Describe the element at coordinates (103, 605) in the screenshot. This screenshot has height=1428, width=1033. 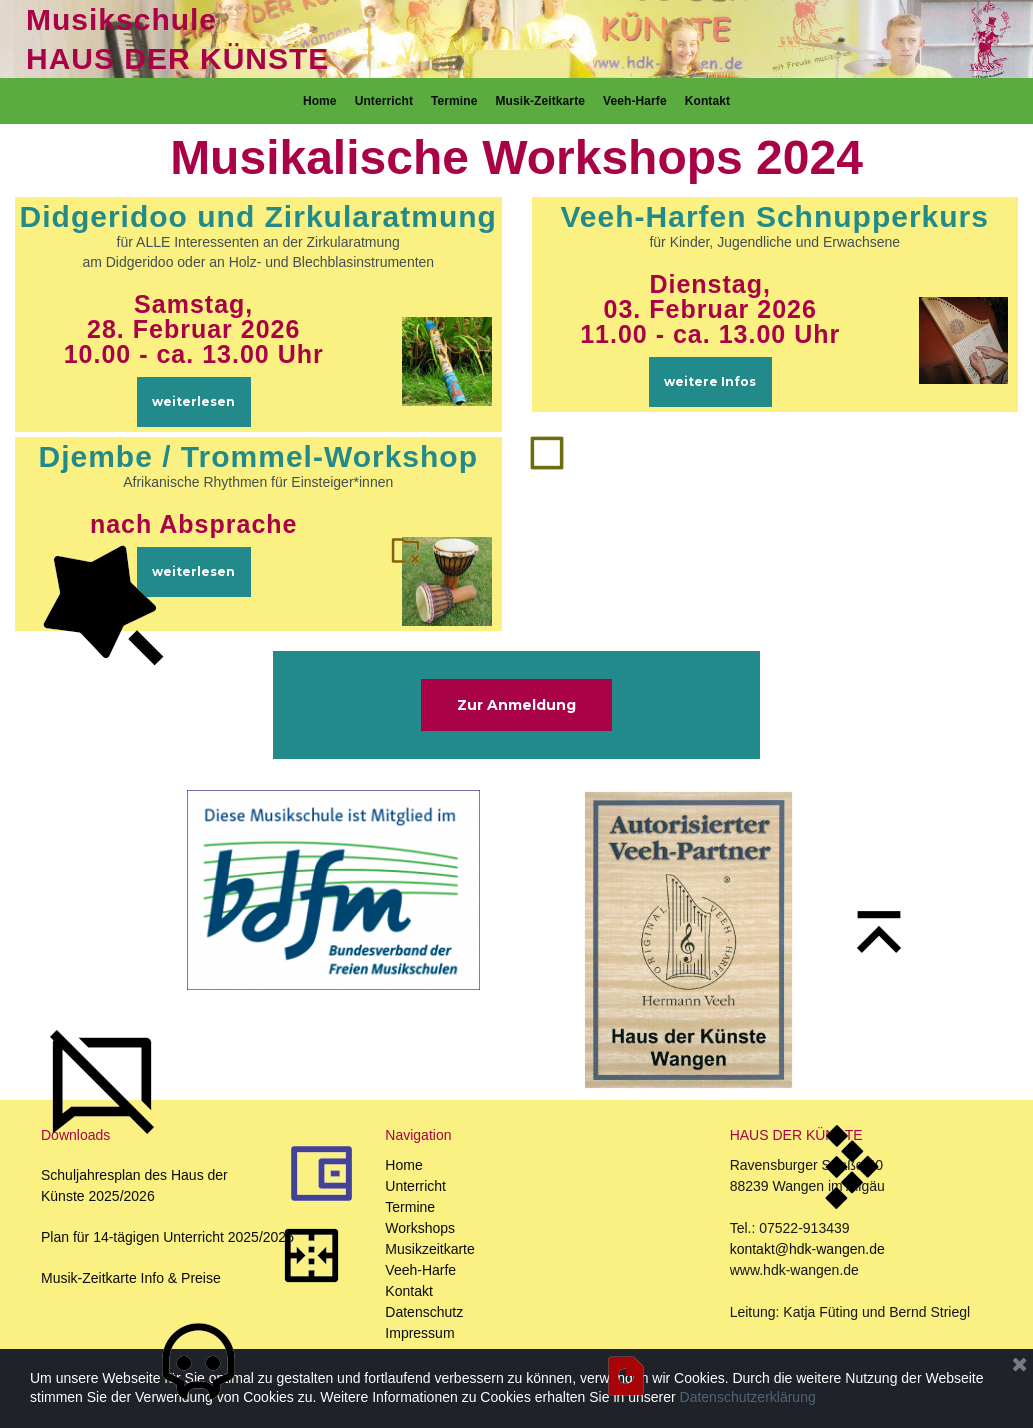
I see `apply magic wand or auto-enhance effect` at that location.